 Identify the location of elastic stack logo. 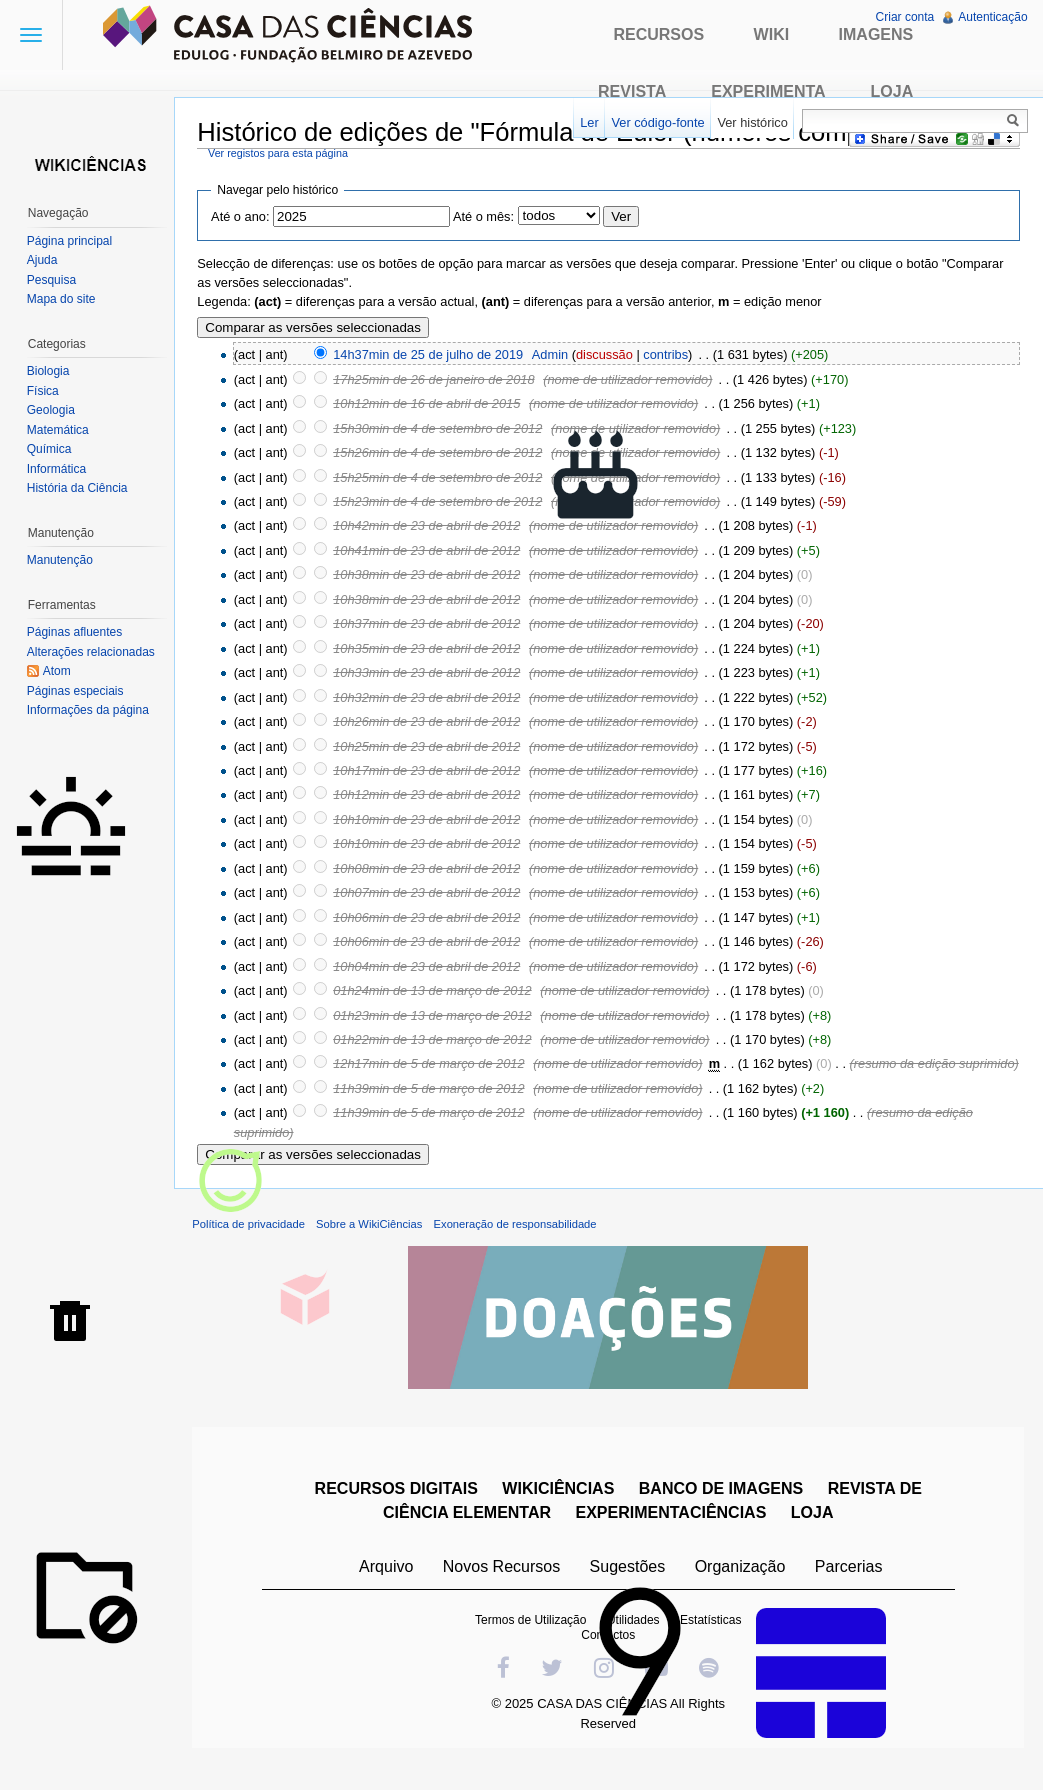
(821, 1673).